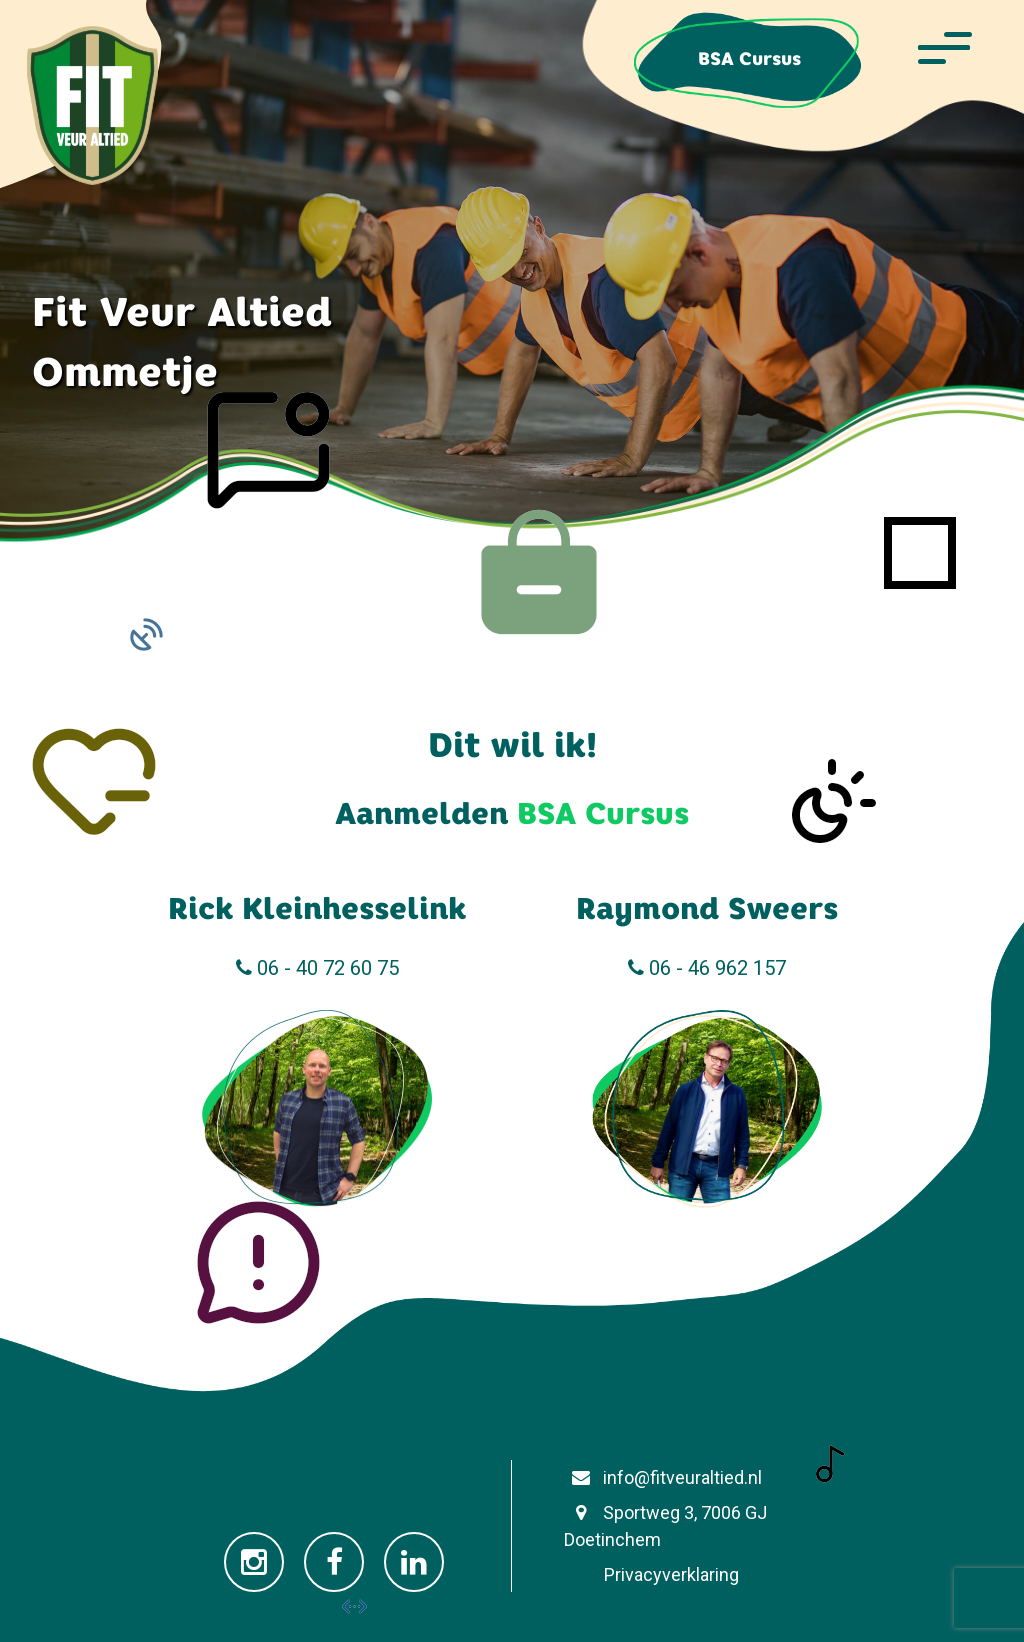 This screenshot has width=1024, height=1642. Describe the element at coordinates (920, 553) in the screenshot. I see `select a square crop ratio for an image` at that location.